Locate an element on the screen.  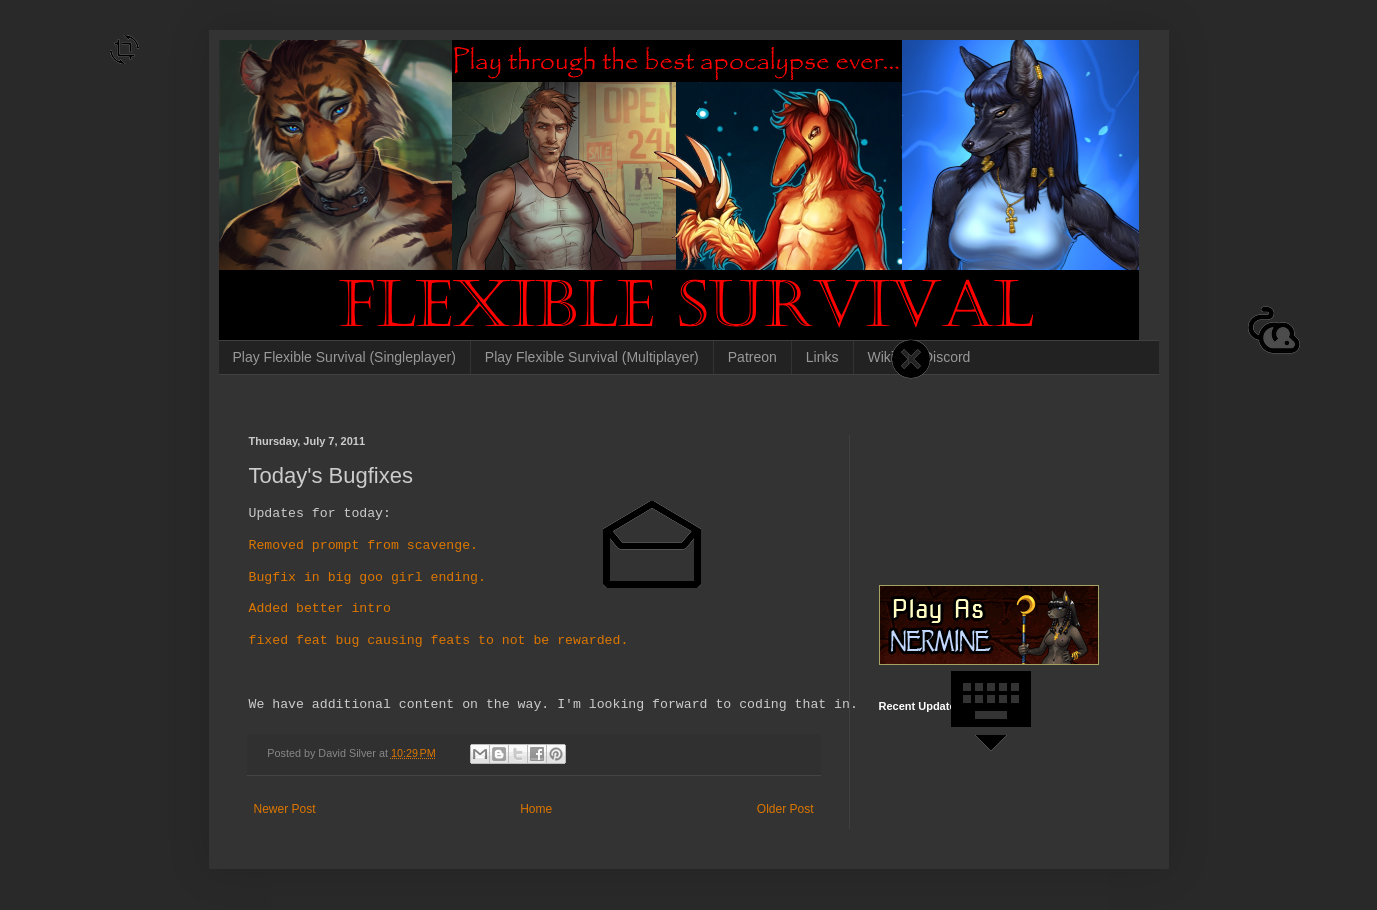
cancel or close the current action is located at coordinates (911, 359).